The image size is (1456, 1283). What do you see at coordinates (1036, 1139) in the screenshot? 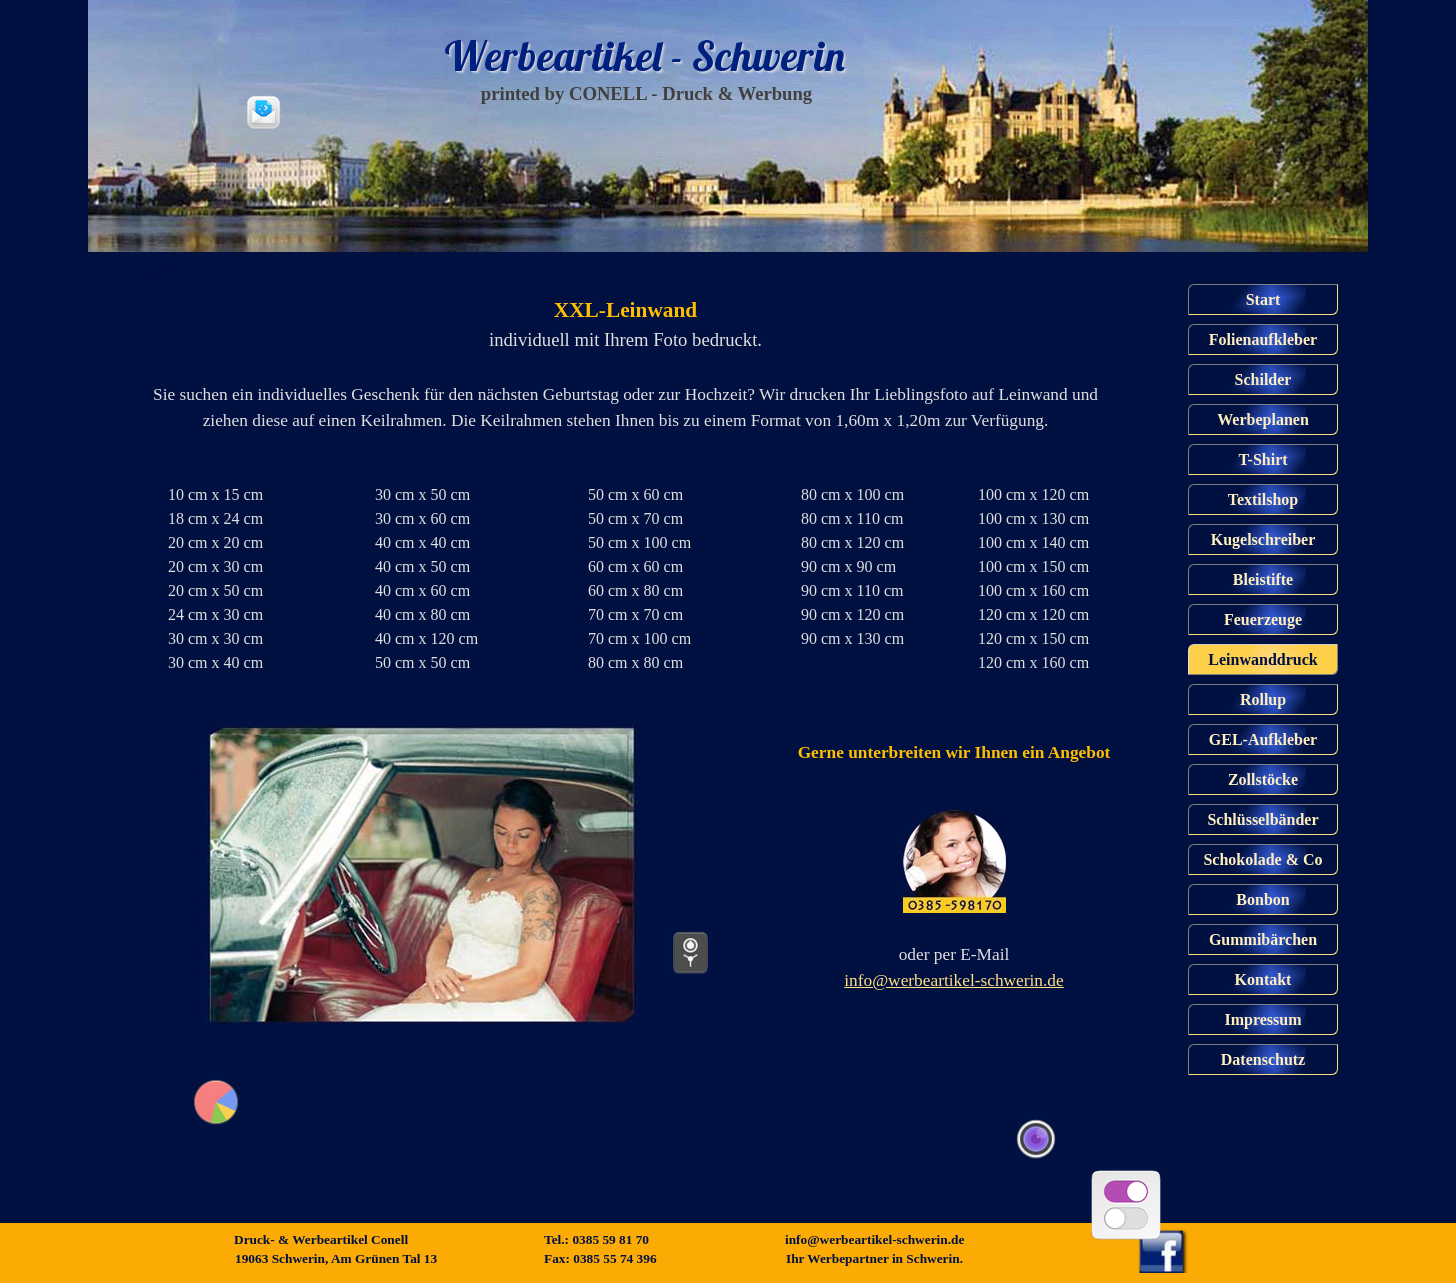
I see `open the camera app to take photos or videos` at bounding box center [1036, 1139].